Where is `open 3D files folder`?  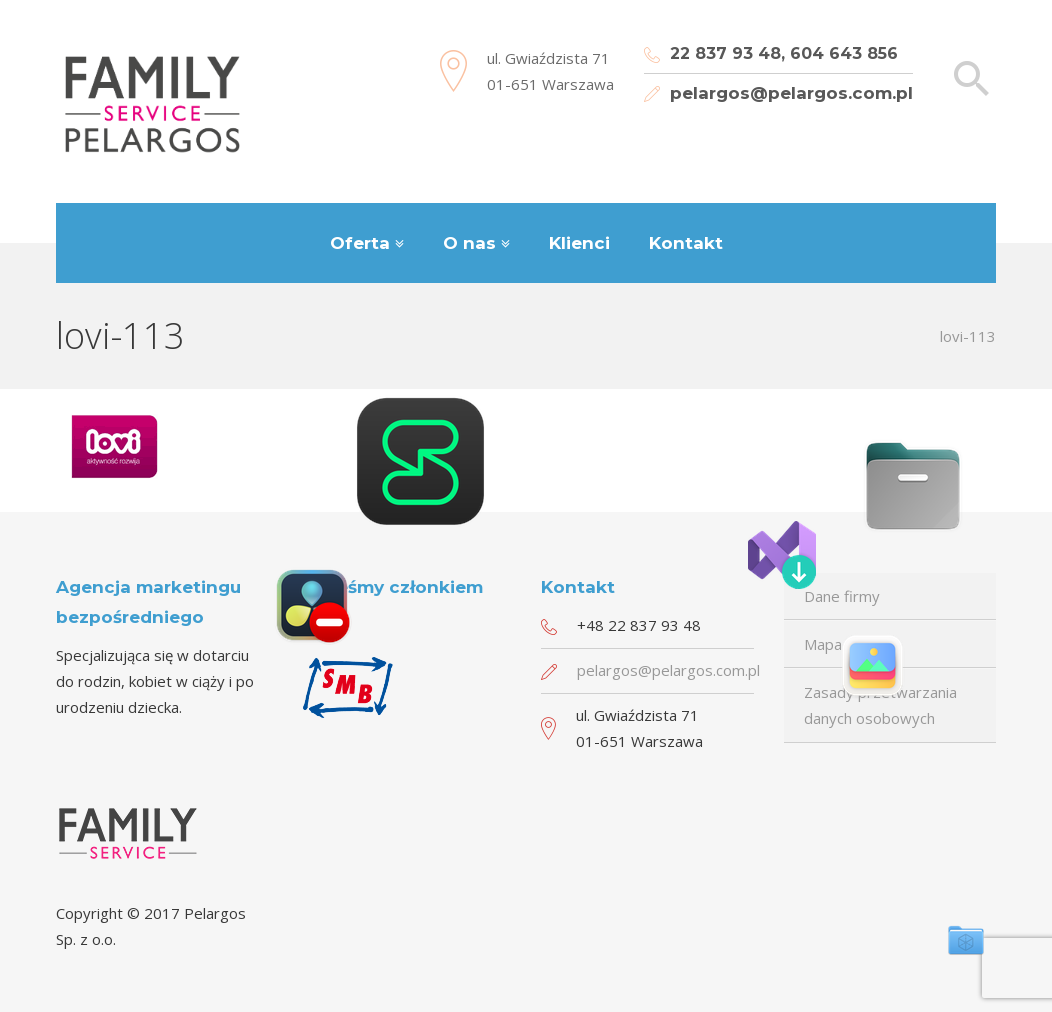
open 3D files folder is located at coordinates (966, 940).